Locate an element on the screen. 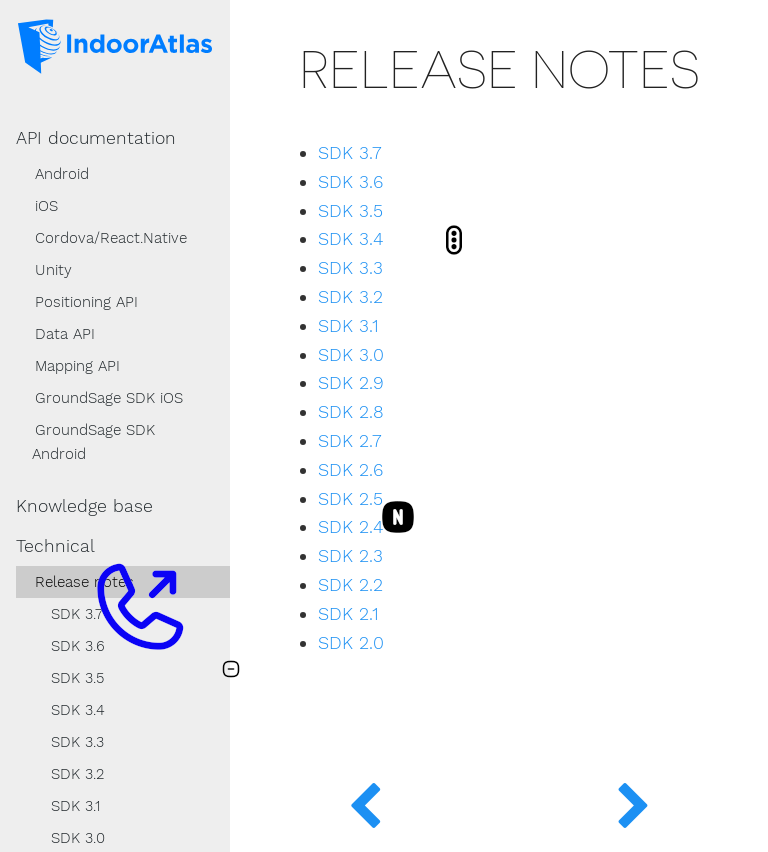  indicates an outgoing call is located at coordinates (142, 605).